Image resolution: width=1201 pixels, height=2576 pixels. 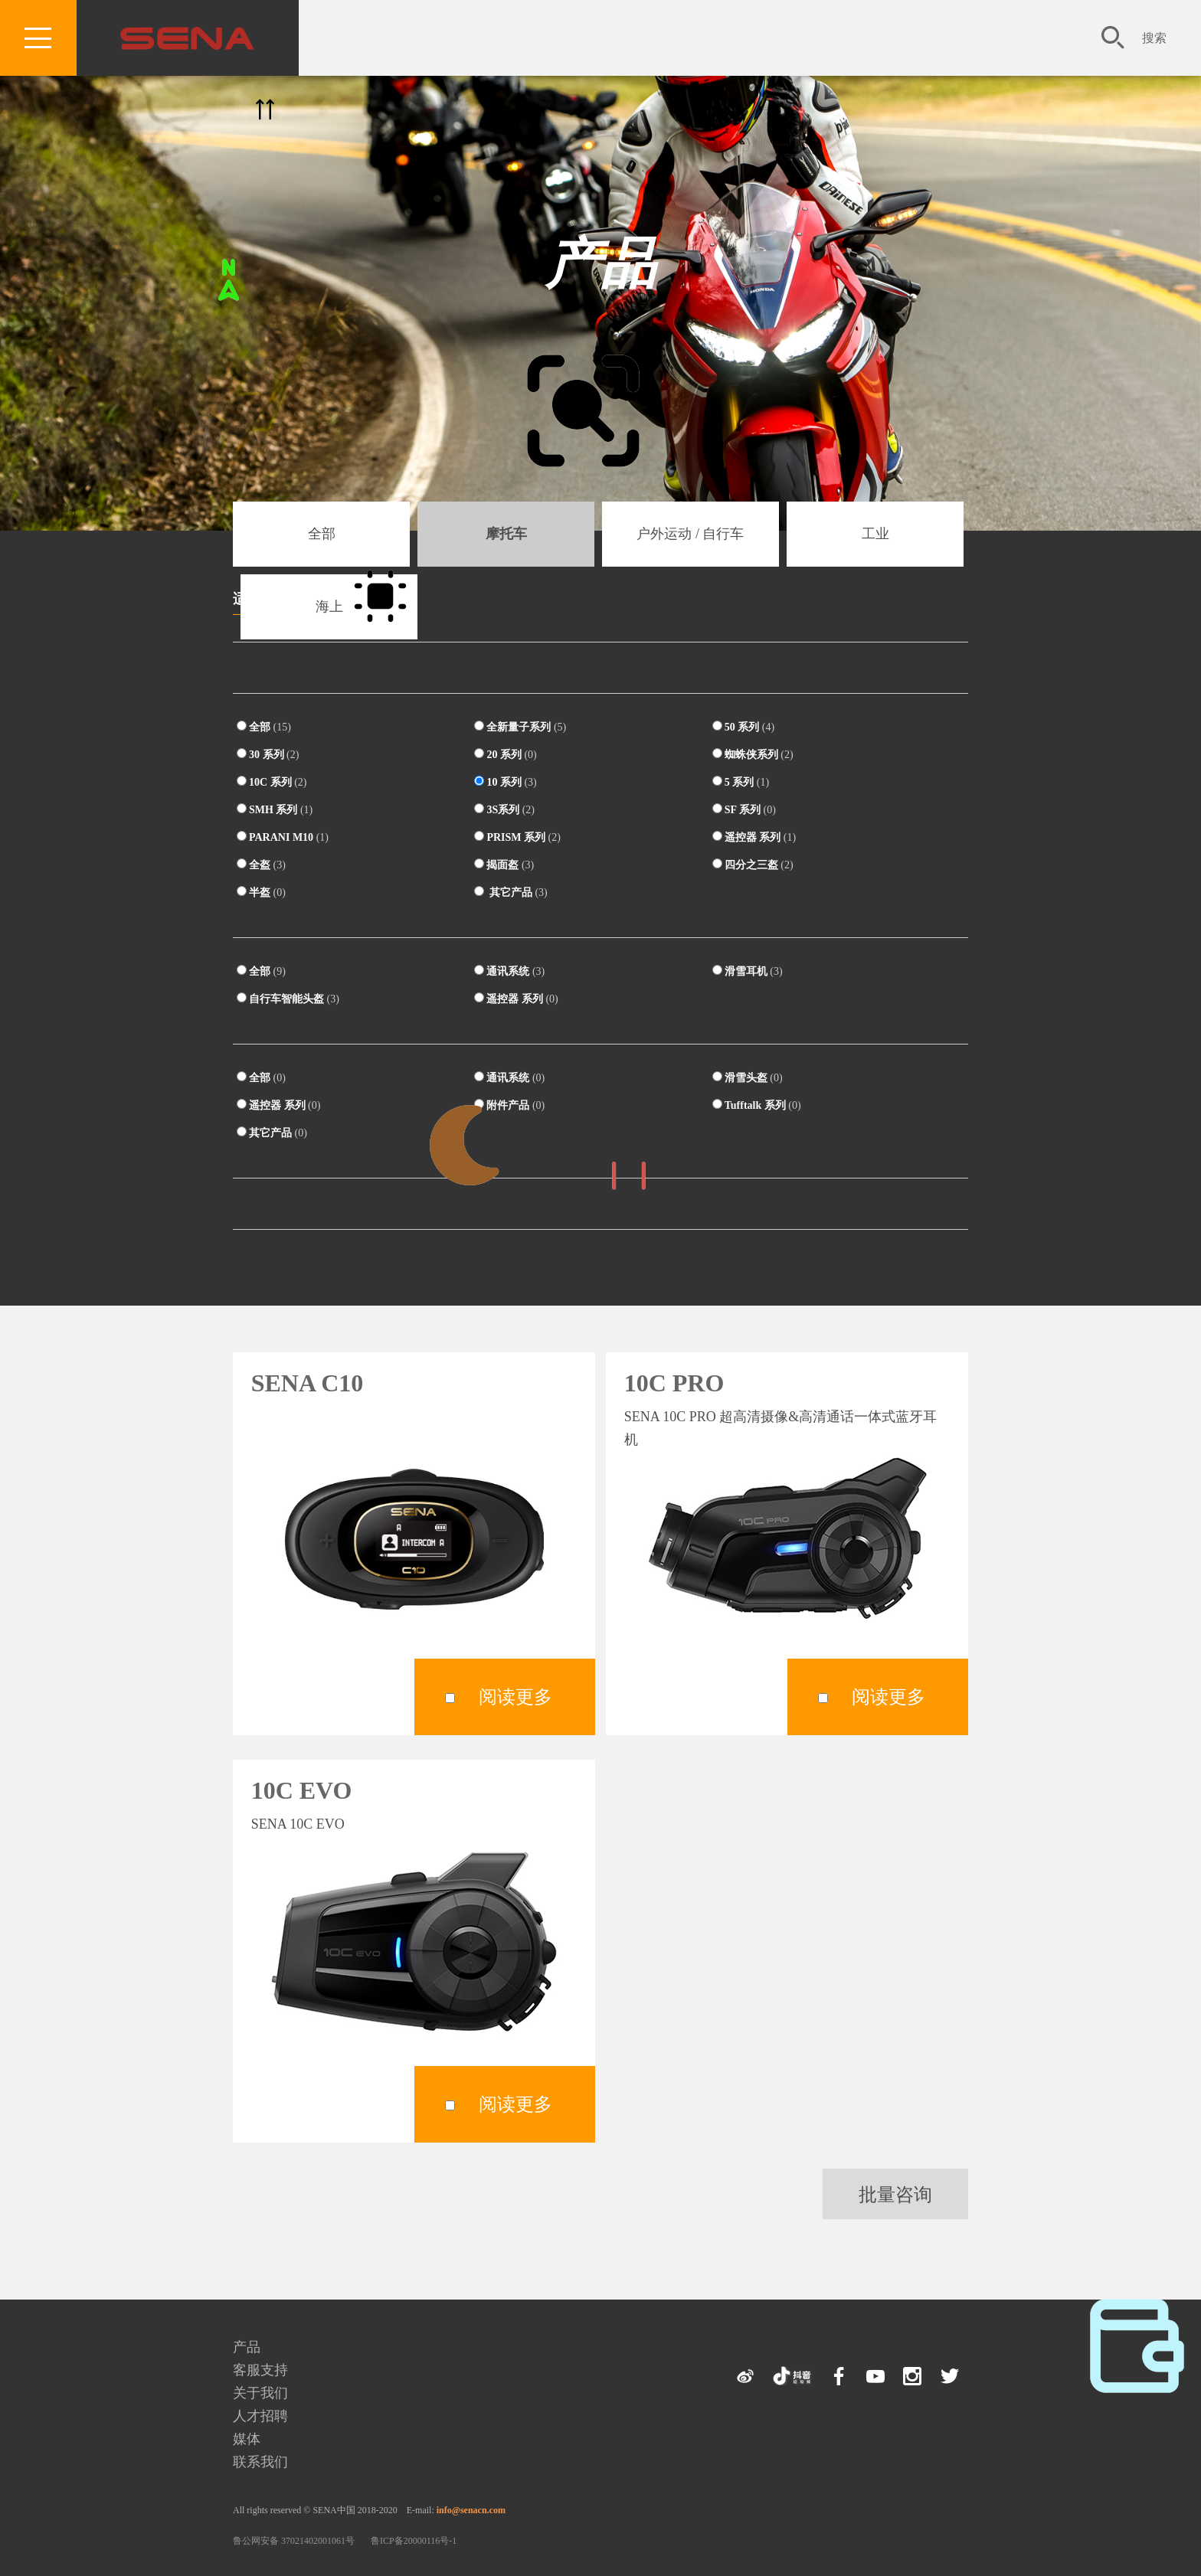 I want to click on scan and zoom into selected area, so click(x=583, y=410).